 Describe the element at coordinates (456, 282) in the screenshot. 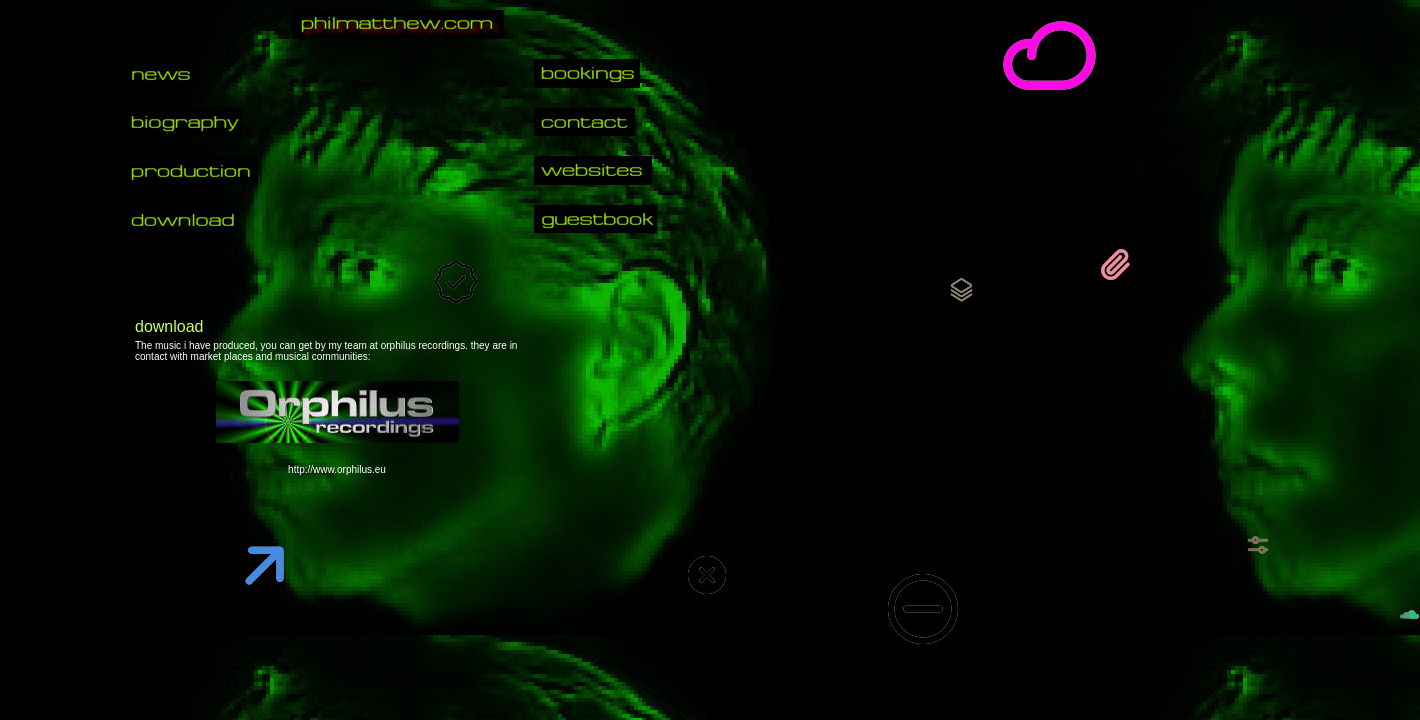

I see `indicates a verified account or identity` at that location.